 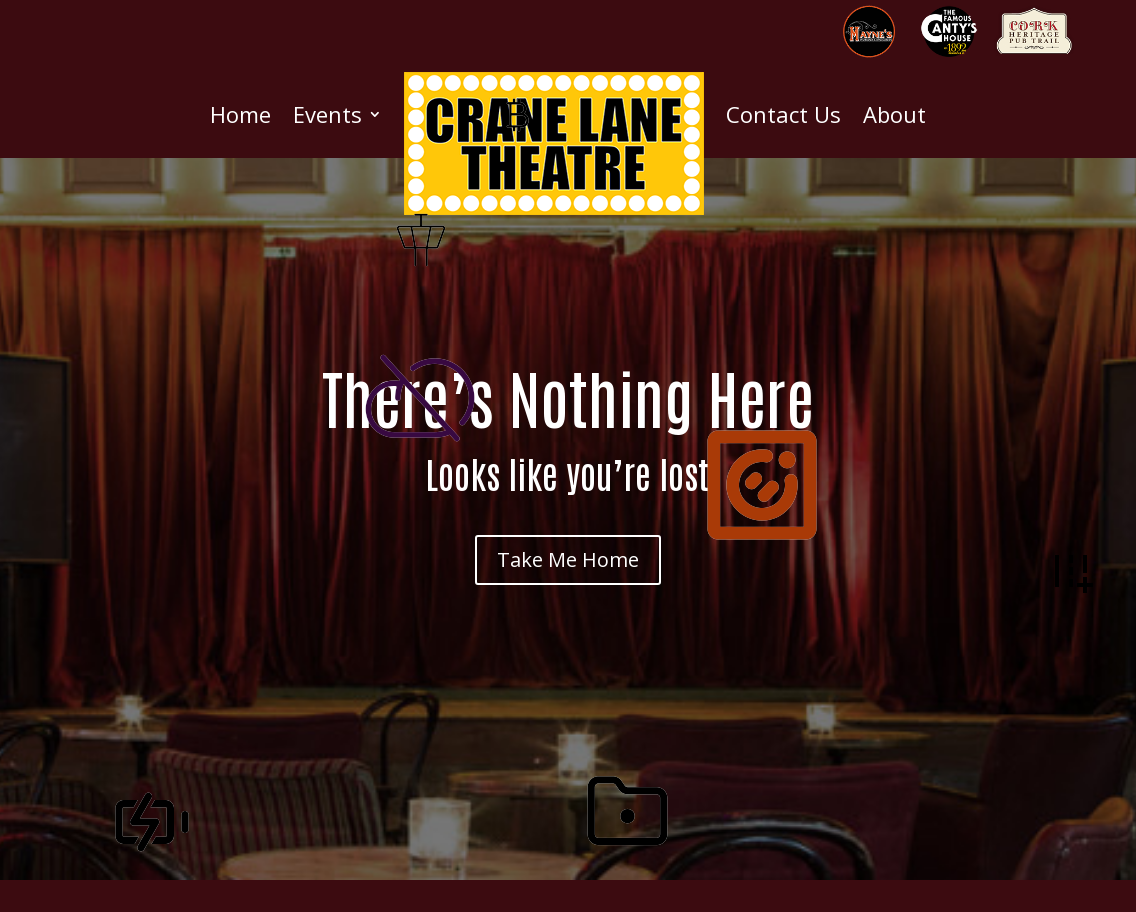 What do you see at coordinates (516, 115) in the screenshot?
I see `view bitcoin balance or wallet` at bounding box center [516, 115].